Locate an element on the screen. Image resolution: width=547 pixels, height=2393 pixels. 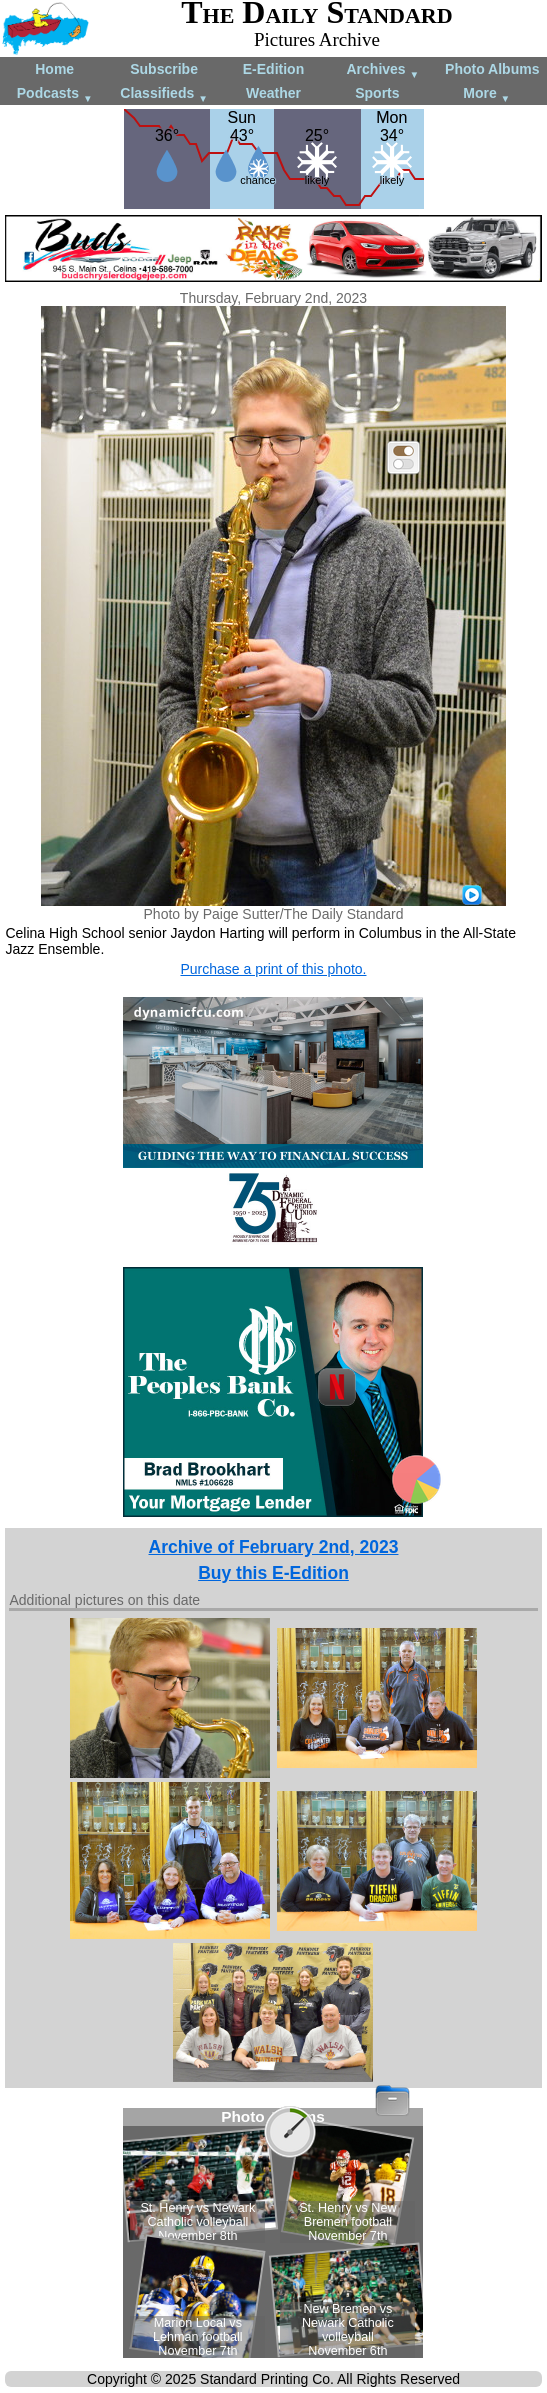
open amberol music player is located at coordinates (472, 895).